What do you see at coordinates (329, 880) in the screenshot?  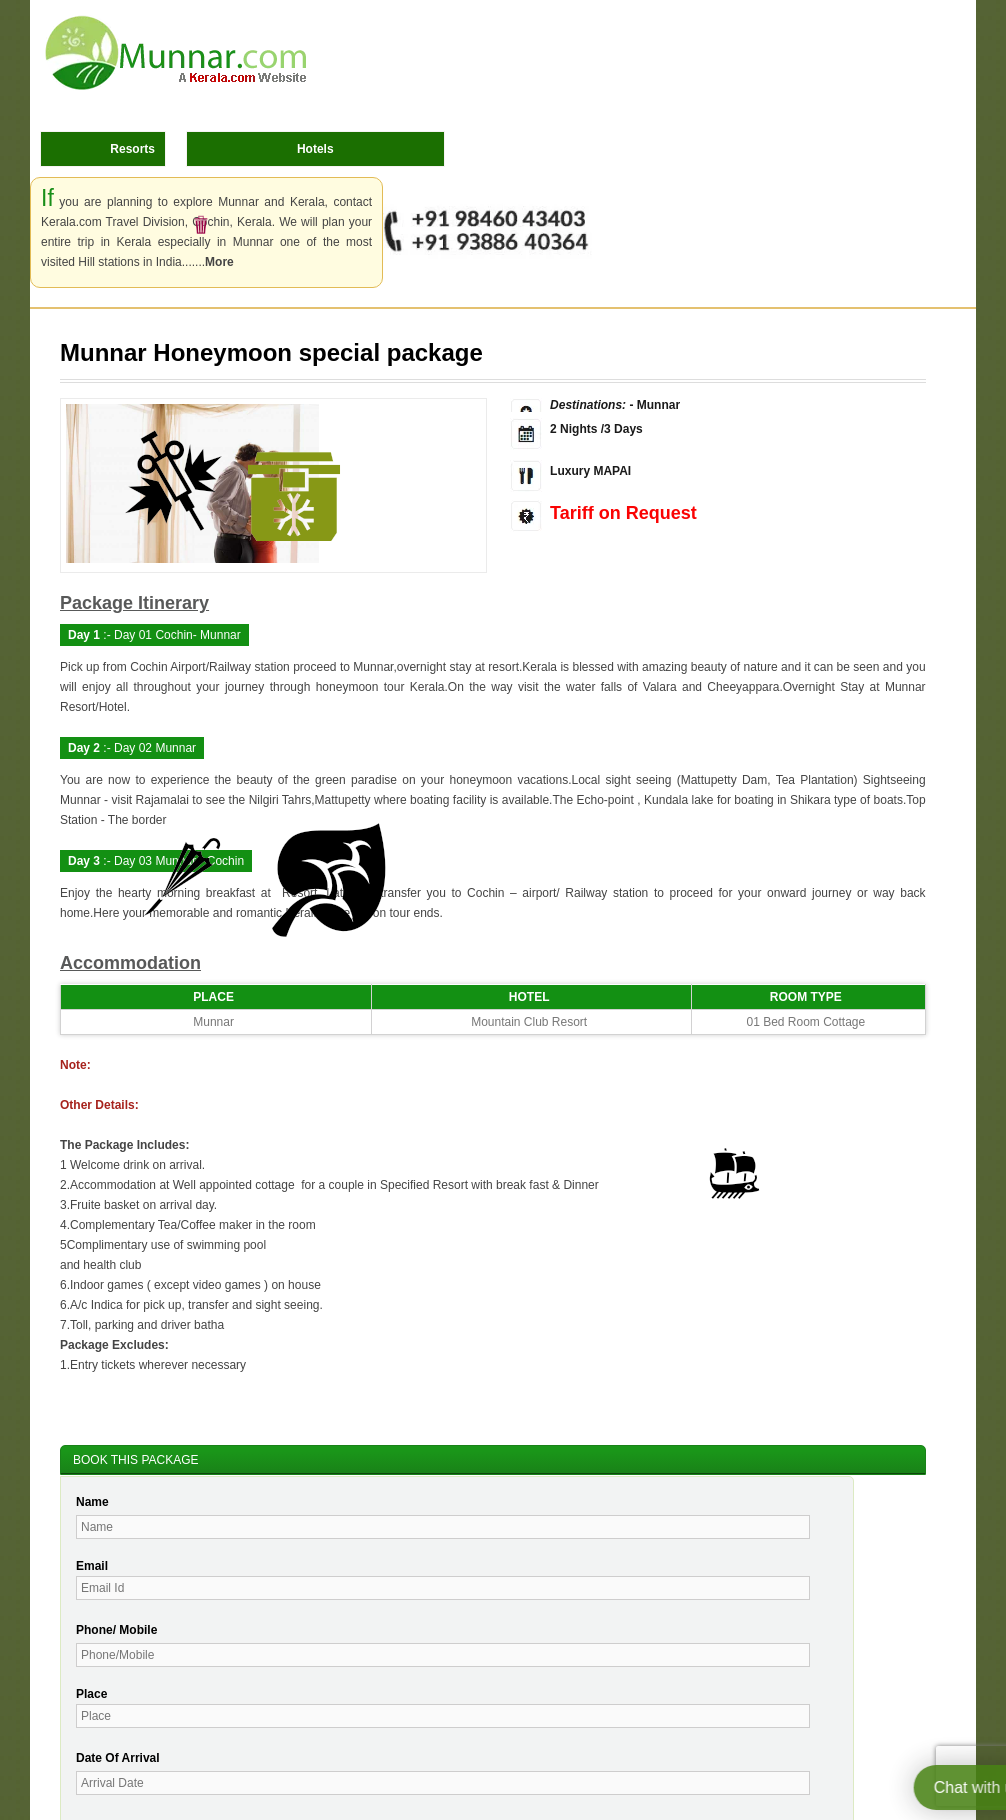 I see `nature or plant category in a game inventory` at bounding box center [329, 880].